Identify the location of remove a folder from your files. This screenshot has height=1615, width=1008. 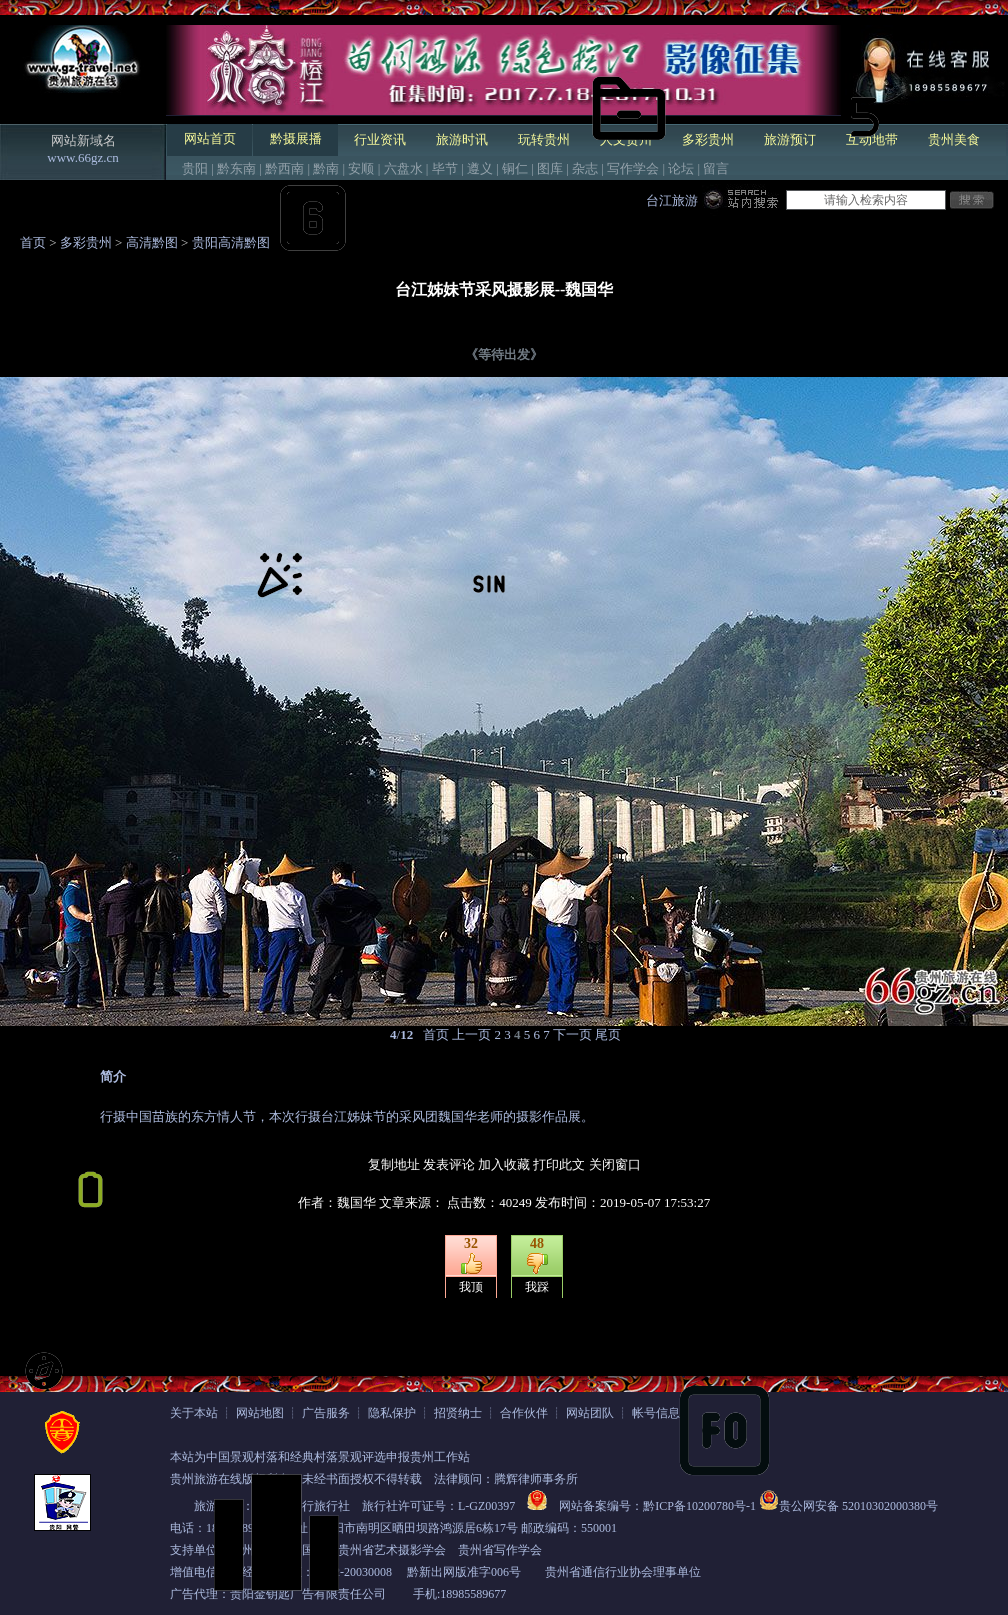
(629, 109).